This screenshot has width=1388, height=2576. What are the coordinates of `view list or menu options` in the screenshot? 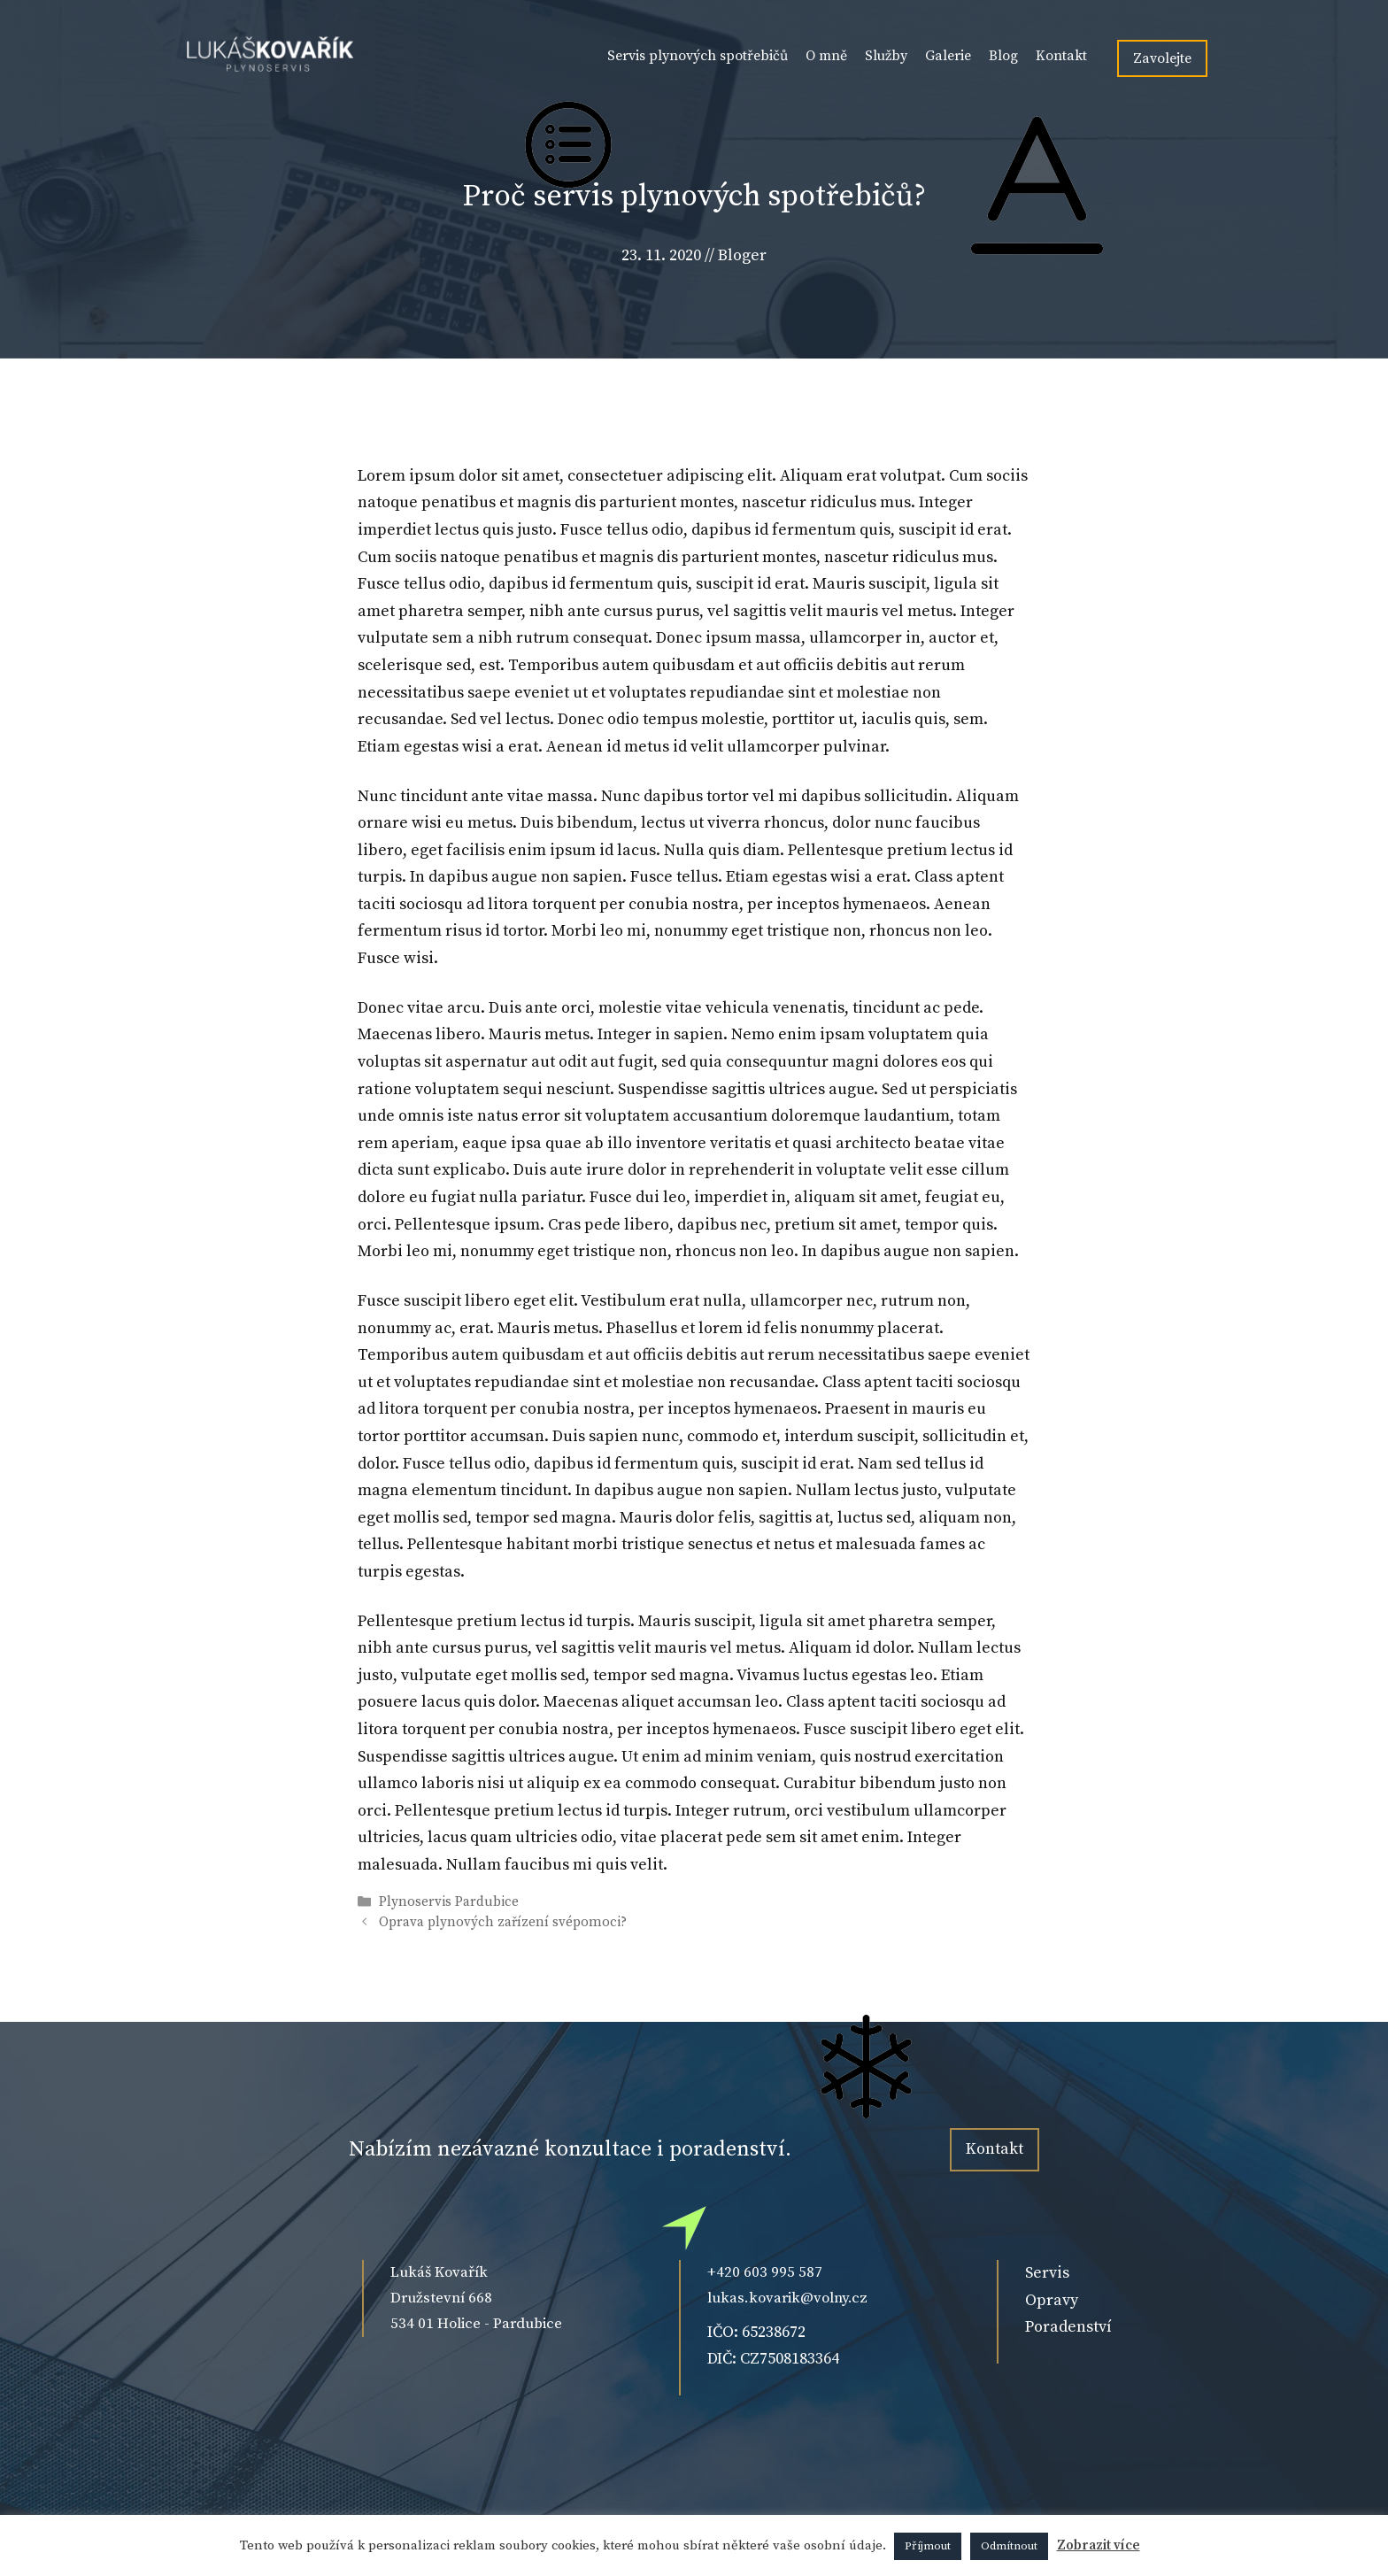 It's located at (568, 144).